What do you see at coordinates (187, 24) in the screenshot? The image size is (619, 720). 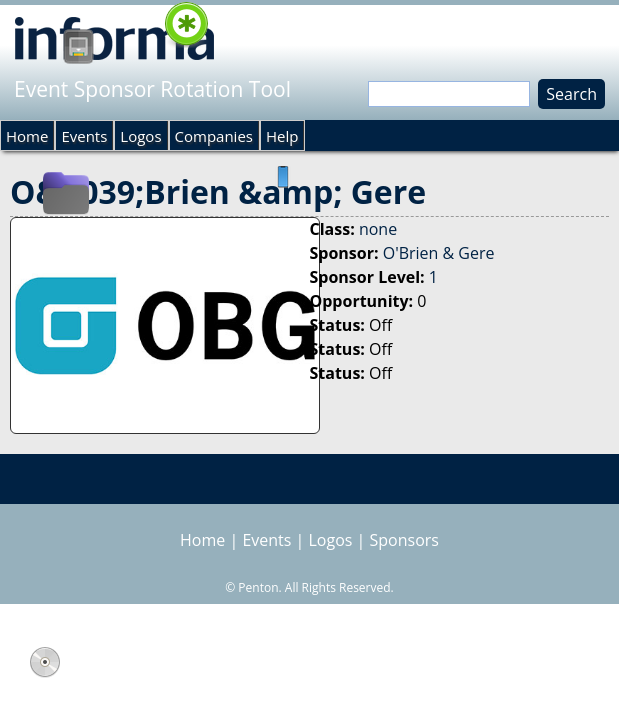 I see `indicates a generic or unspecified item type` at bounding box center [187, 24].